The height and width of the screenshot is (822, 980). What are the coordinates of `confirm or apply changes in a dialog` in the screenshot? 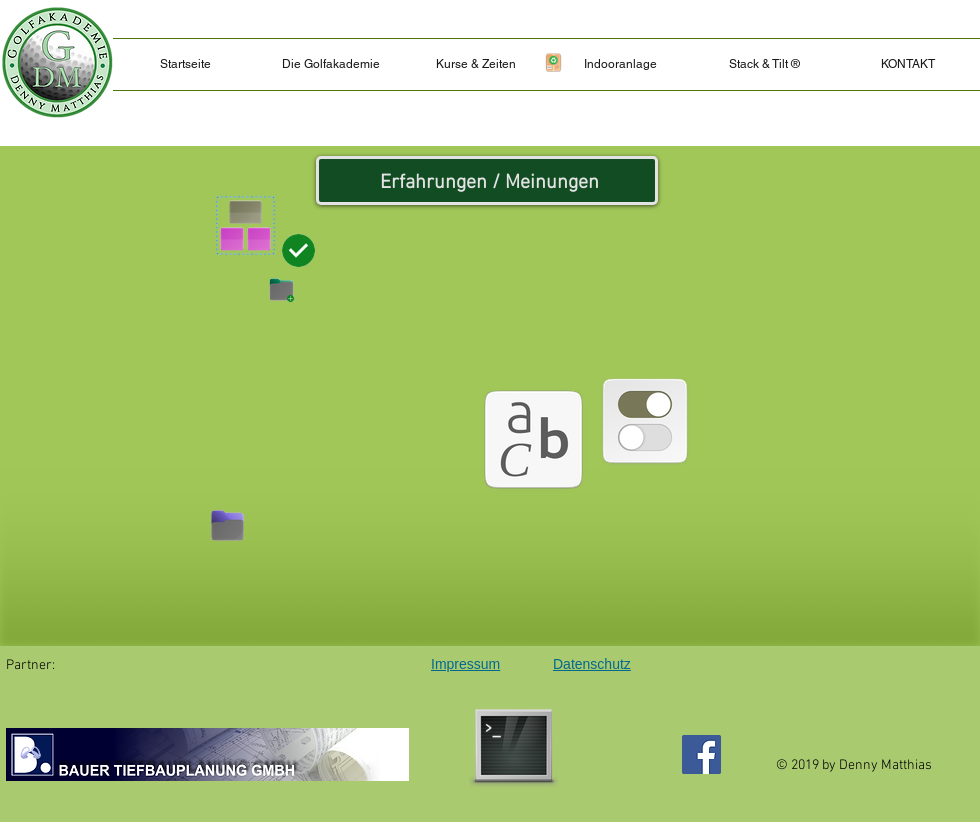 It's located at (298, 250).